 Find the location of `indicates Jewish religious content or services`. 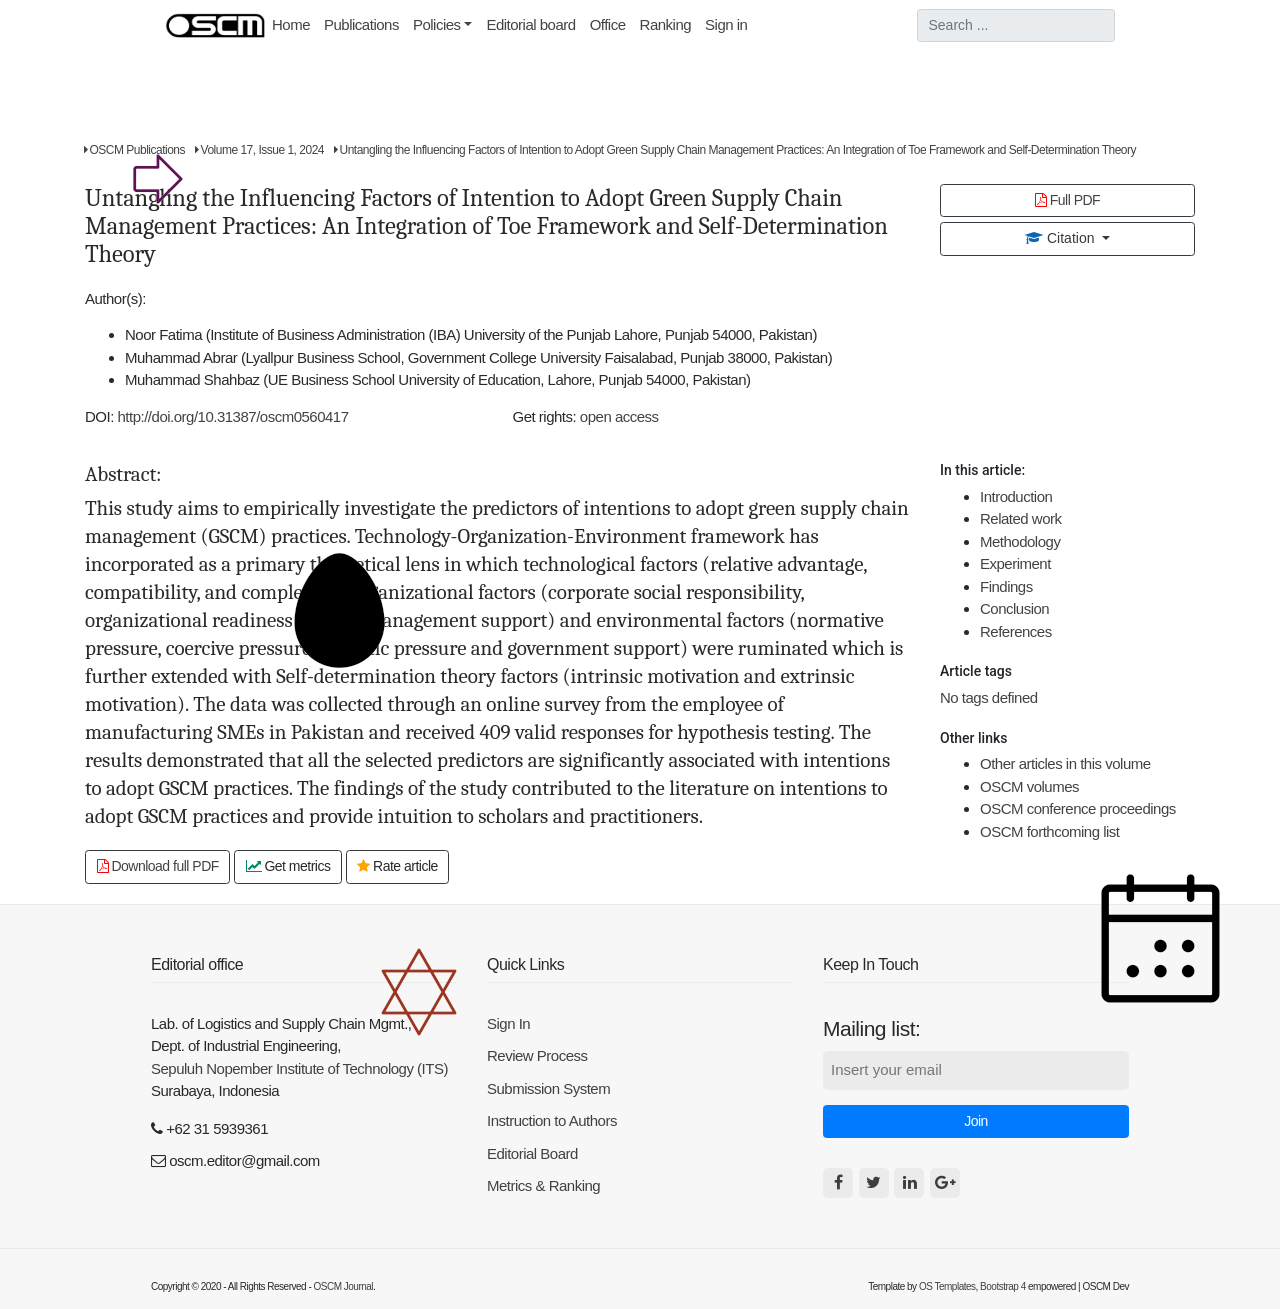

indicates Jewish religious content or services is located at coordinates (419, 992).